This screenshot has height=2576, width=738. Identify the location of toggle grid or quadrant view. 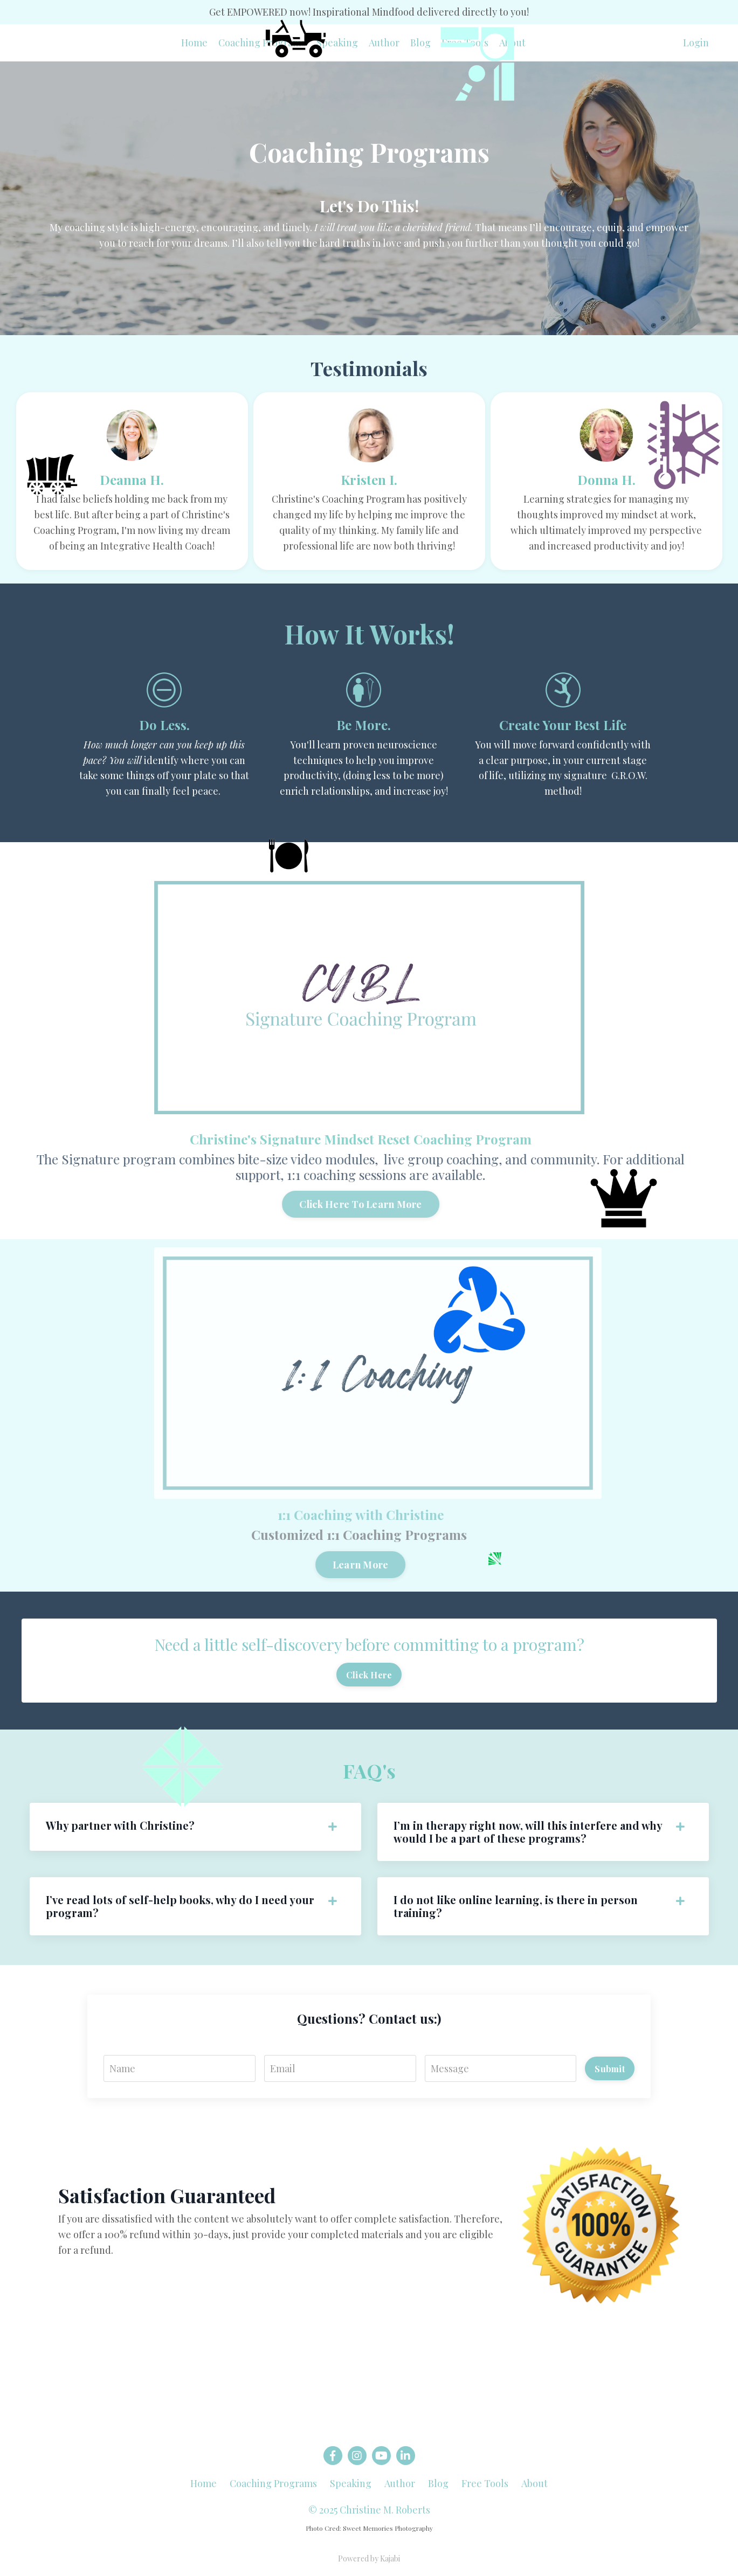
(183, 1767).